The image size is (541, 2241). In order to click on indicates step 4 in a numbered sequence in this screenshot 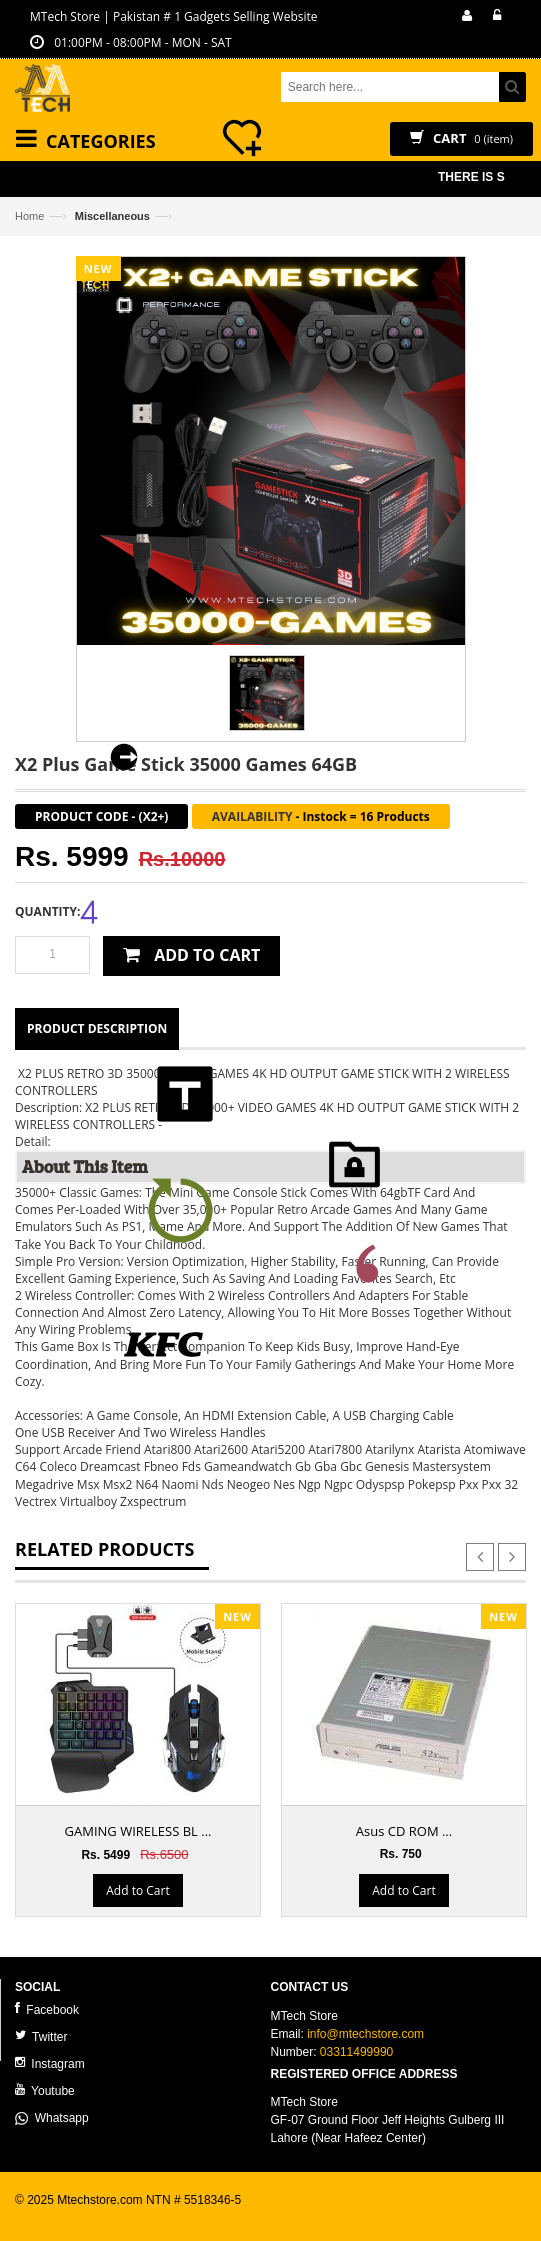, I will do `click(89, 912)`.